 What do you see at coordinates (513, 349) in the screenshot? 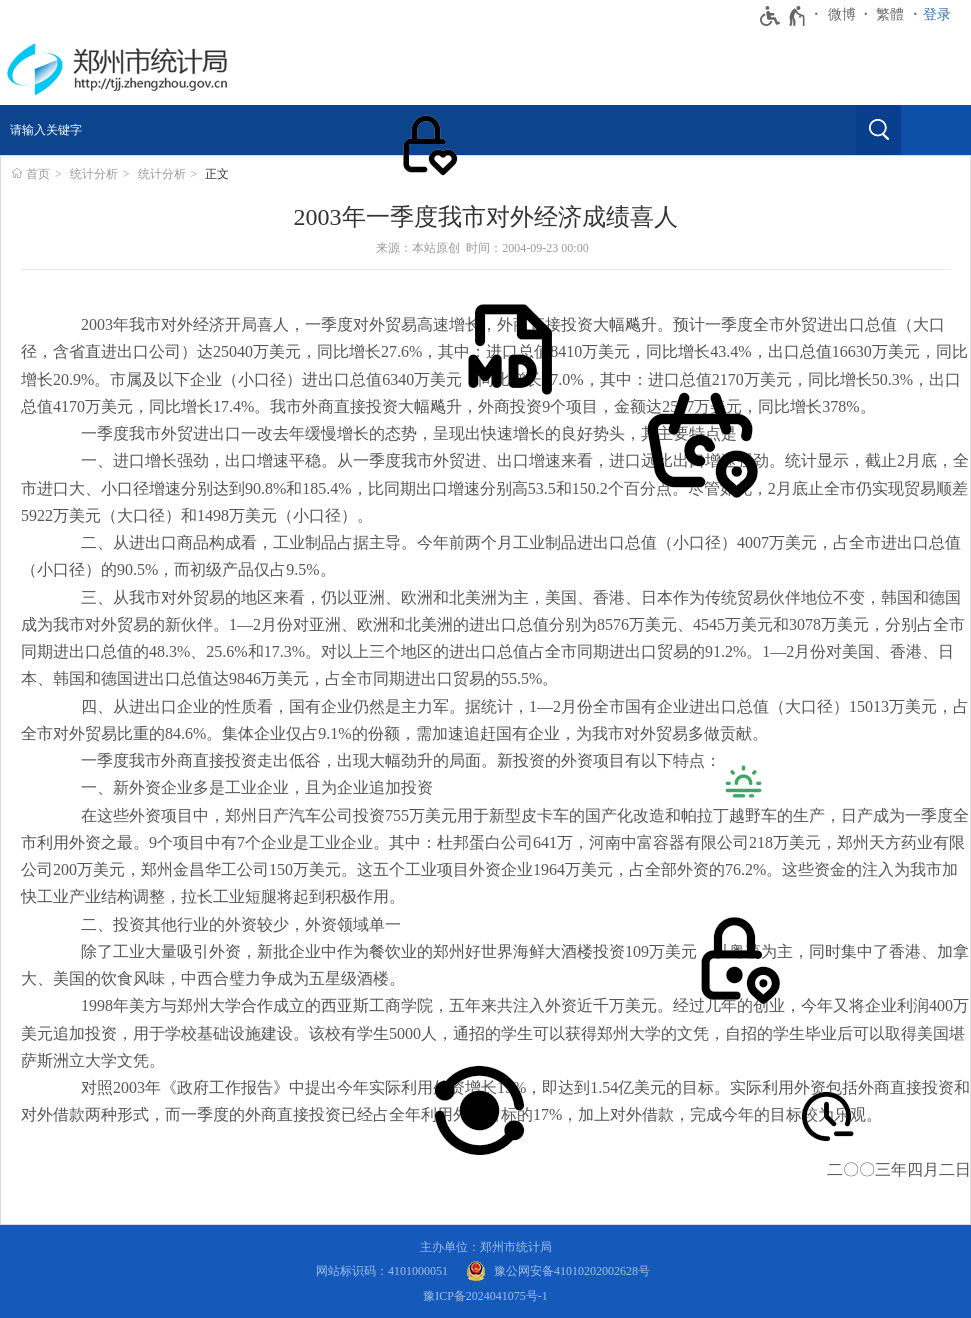
I see `open a markdown file` at bounding box center [513, 349].